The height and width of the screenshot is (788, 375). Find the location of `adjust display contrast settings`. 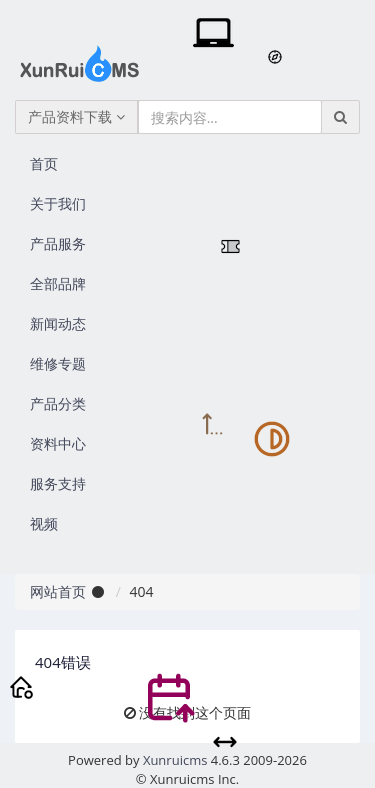

adjust display contrast settings is located at coordinates (272, 439).